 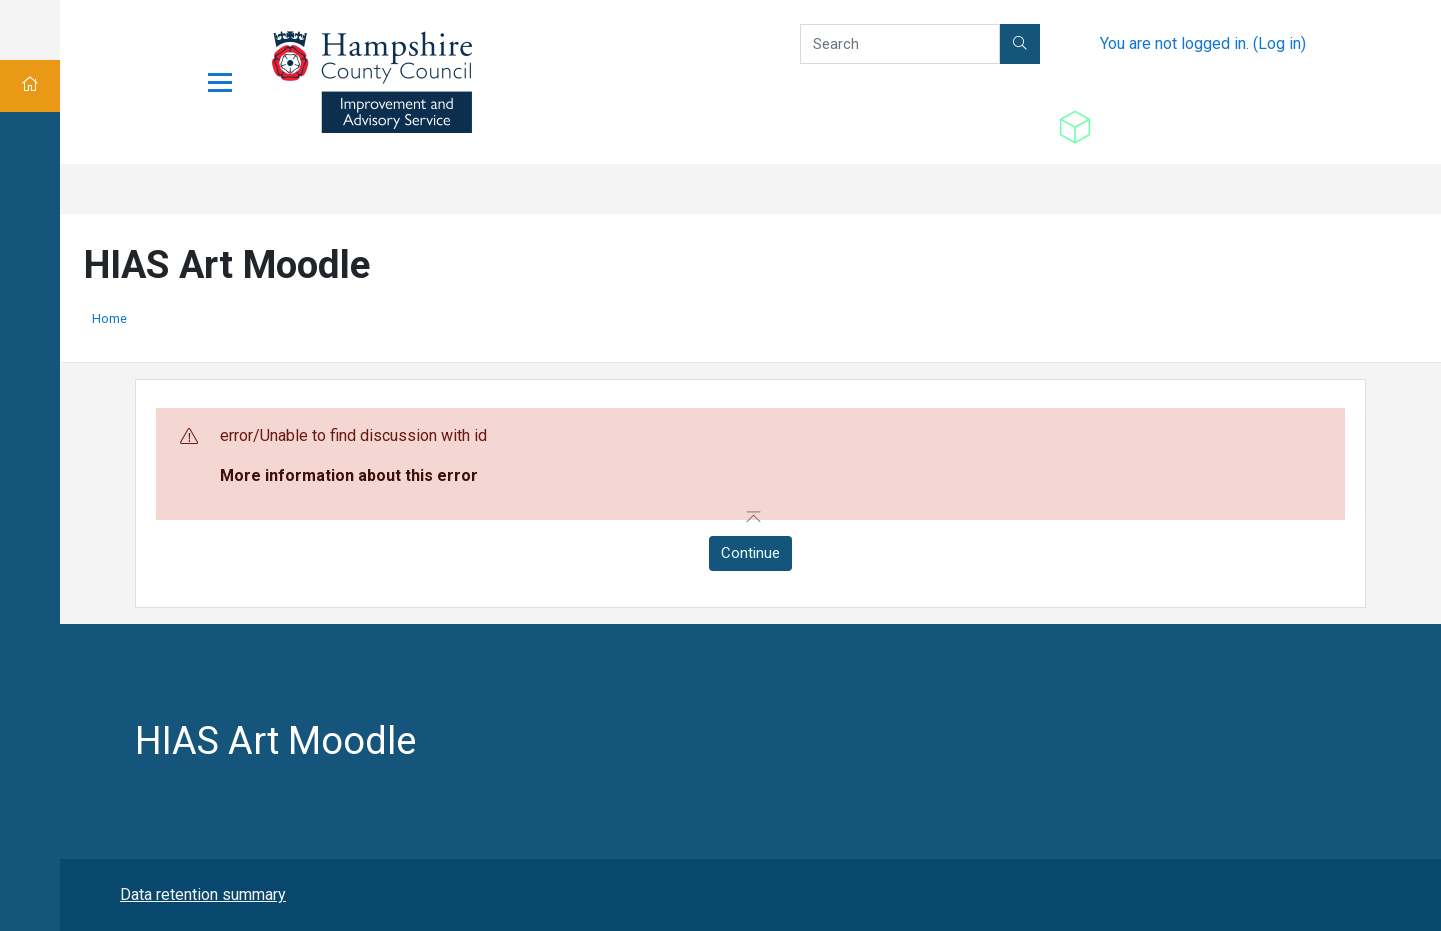 I want to click on collapse content to top, so click(x=753, y=516).